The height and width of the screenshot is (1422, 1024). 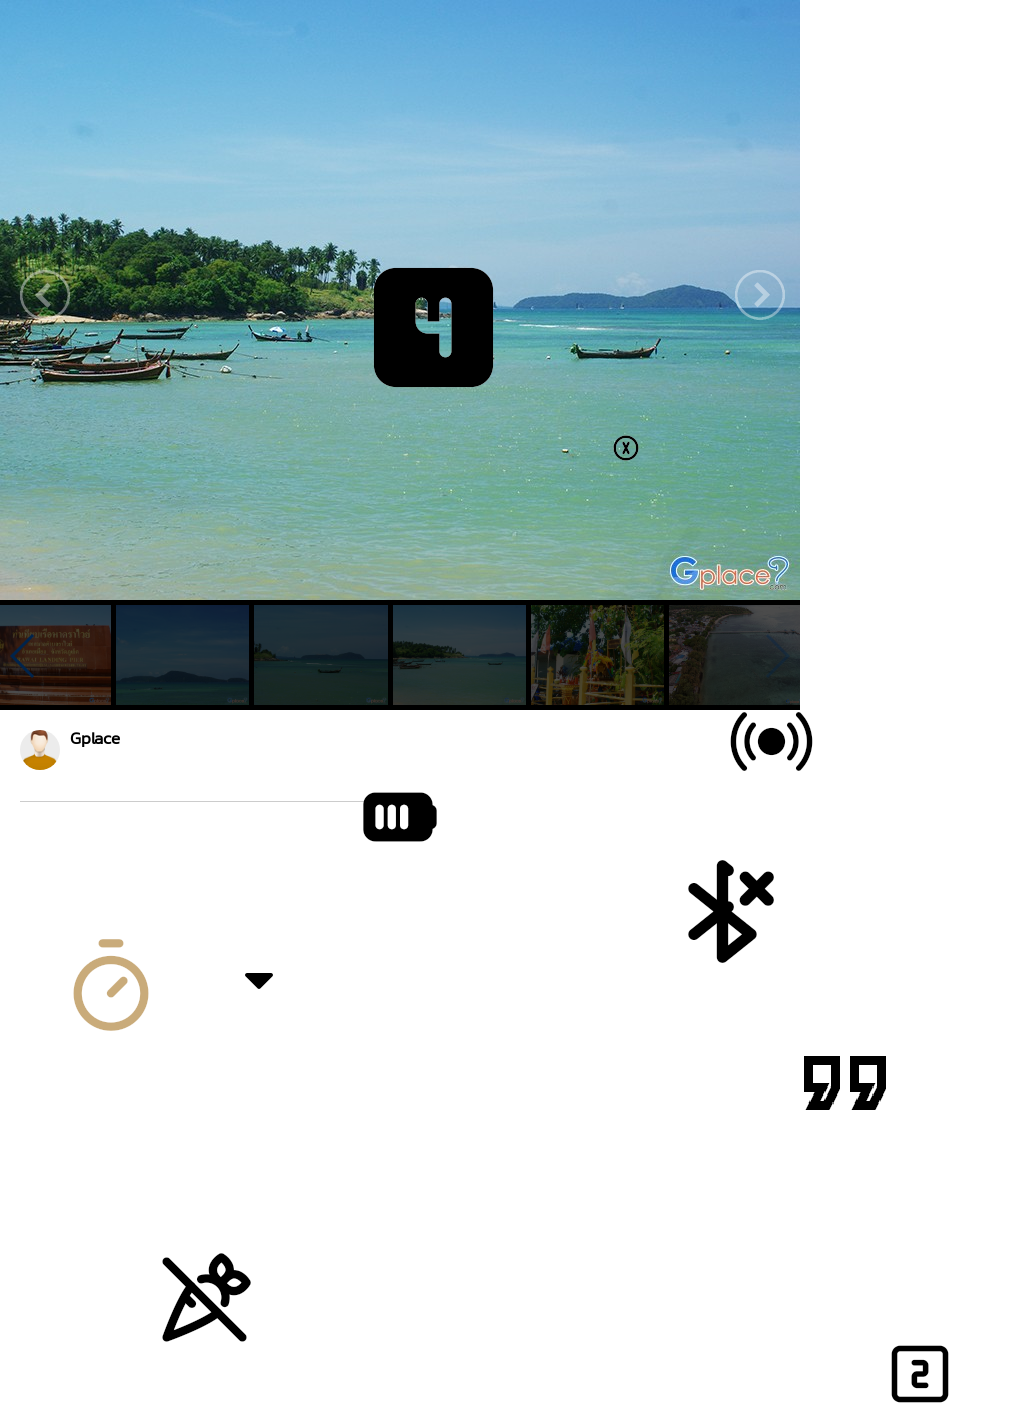 I want to click on expand a dropdown menu, so click(x=259, y=979).